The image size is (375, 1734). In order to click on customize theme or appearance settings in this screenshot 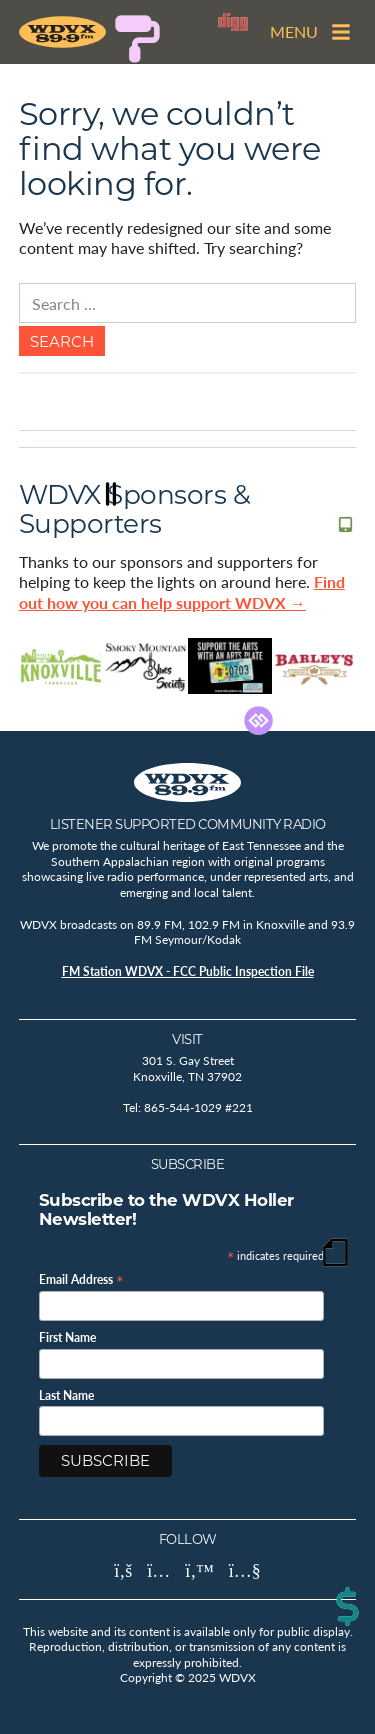, I will do `click(137, 37)`.